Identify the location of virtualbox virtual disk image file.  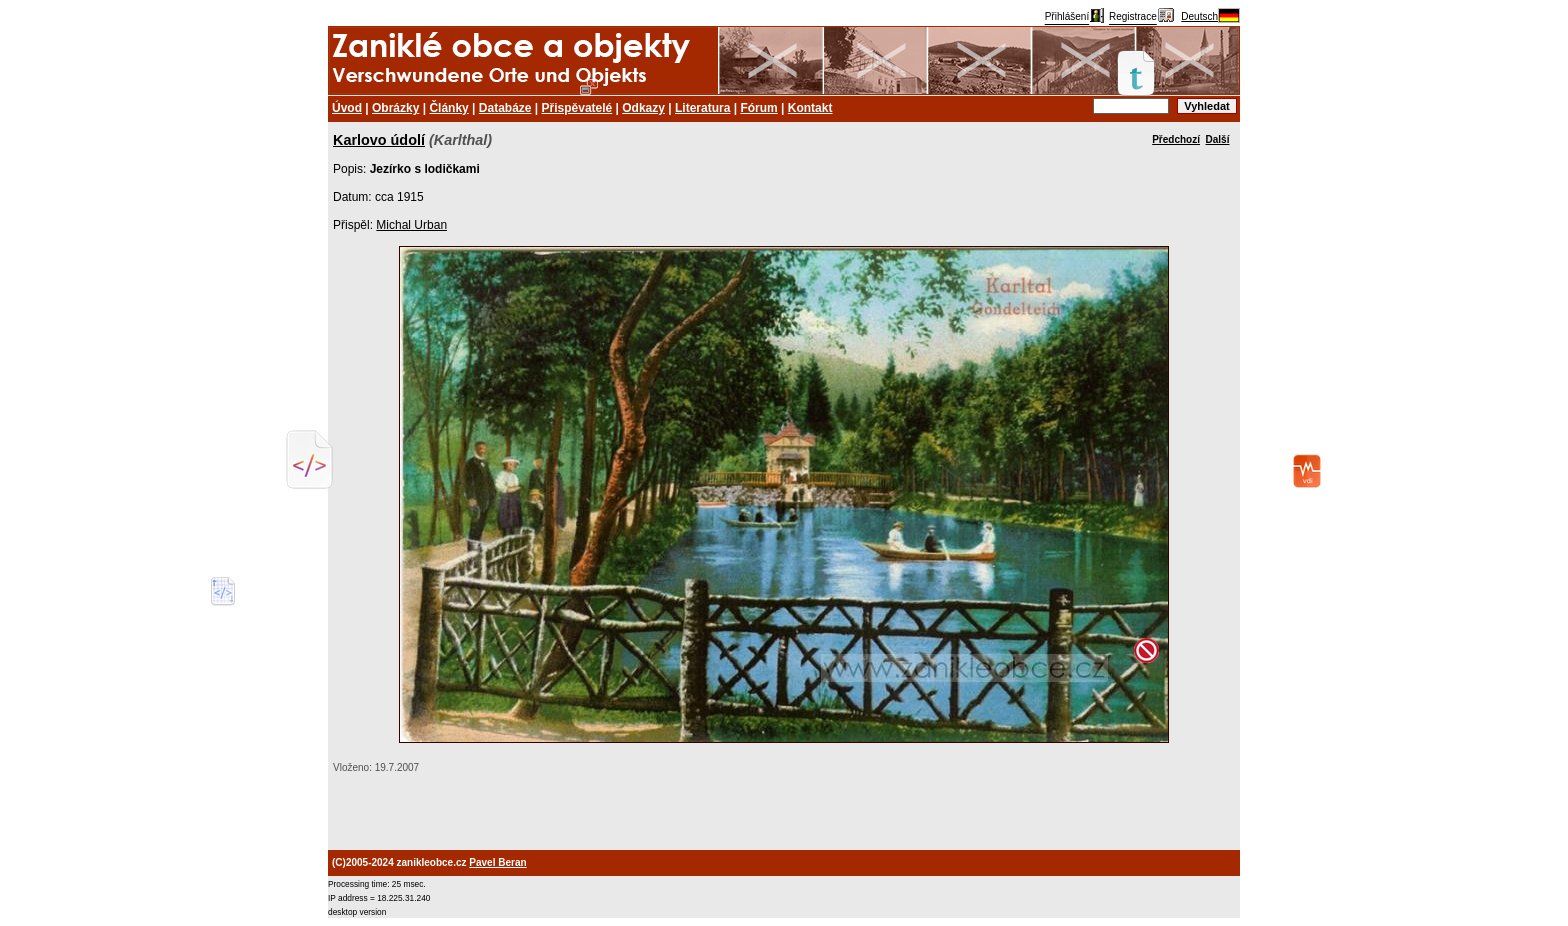
(1307, 471).